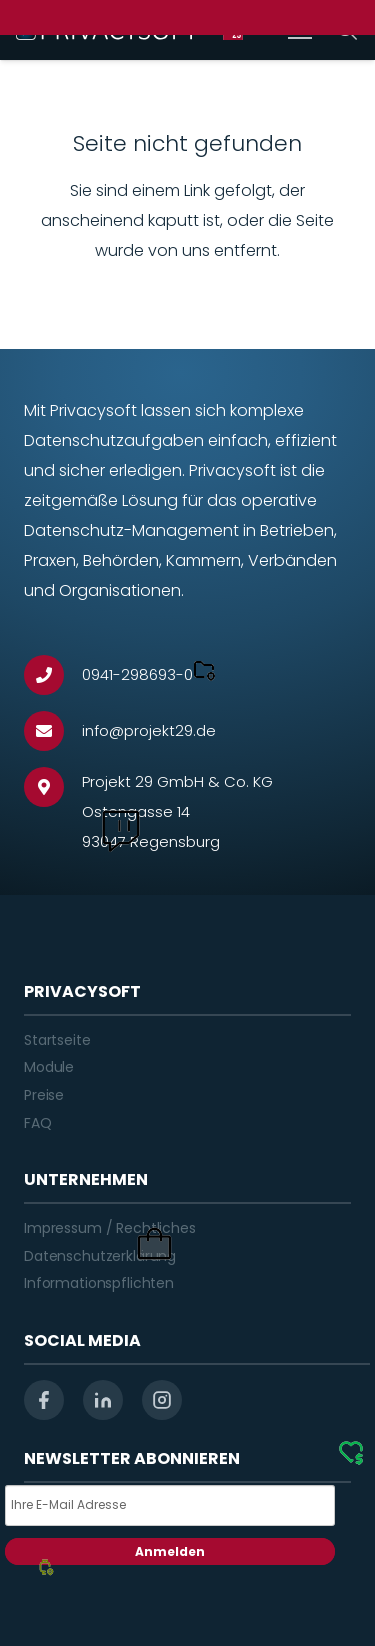 Image resolution: width=375 pixels, height=1646 pixels. What do you see at coordinates (45, 1567) in the screenshot?
I see `view smartwatch location` at bounding box center [45, 1567].